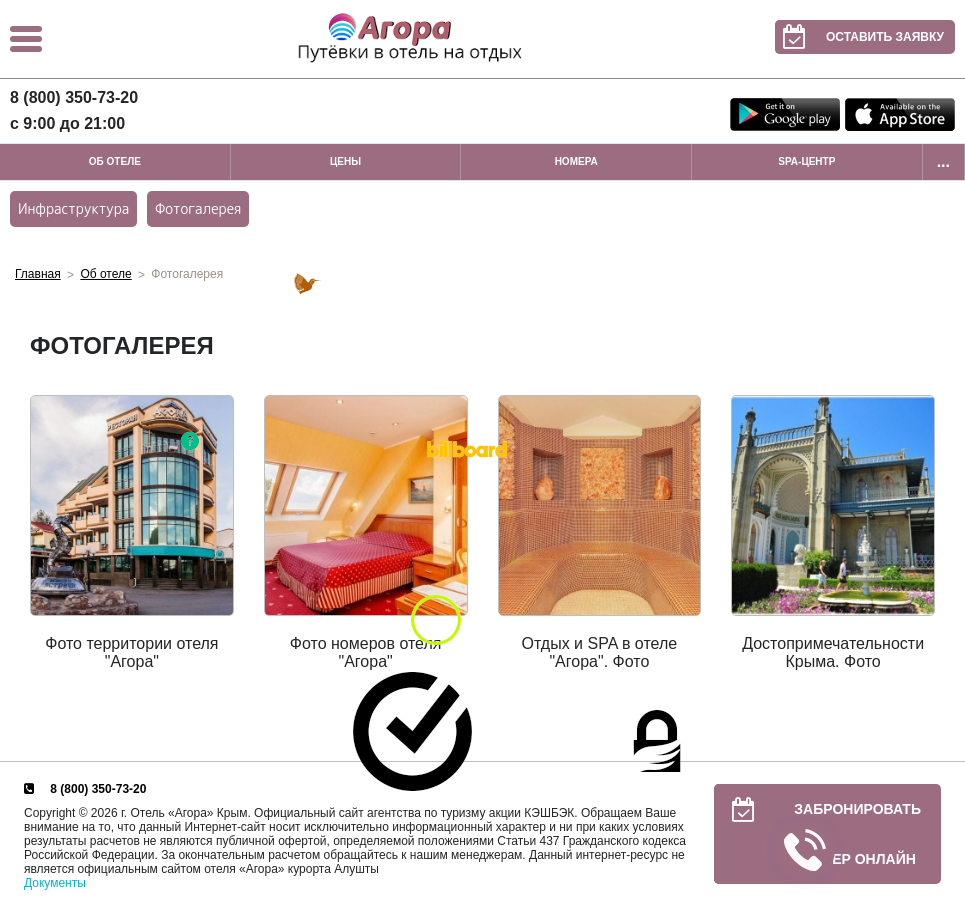 This screenshot has width=965, height=910. I want to click on norton antivirus or security software, so click(412, 731).